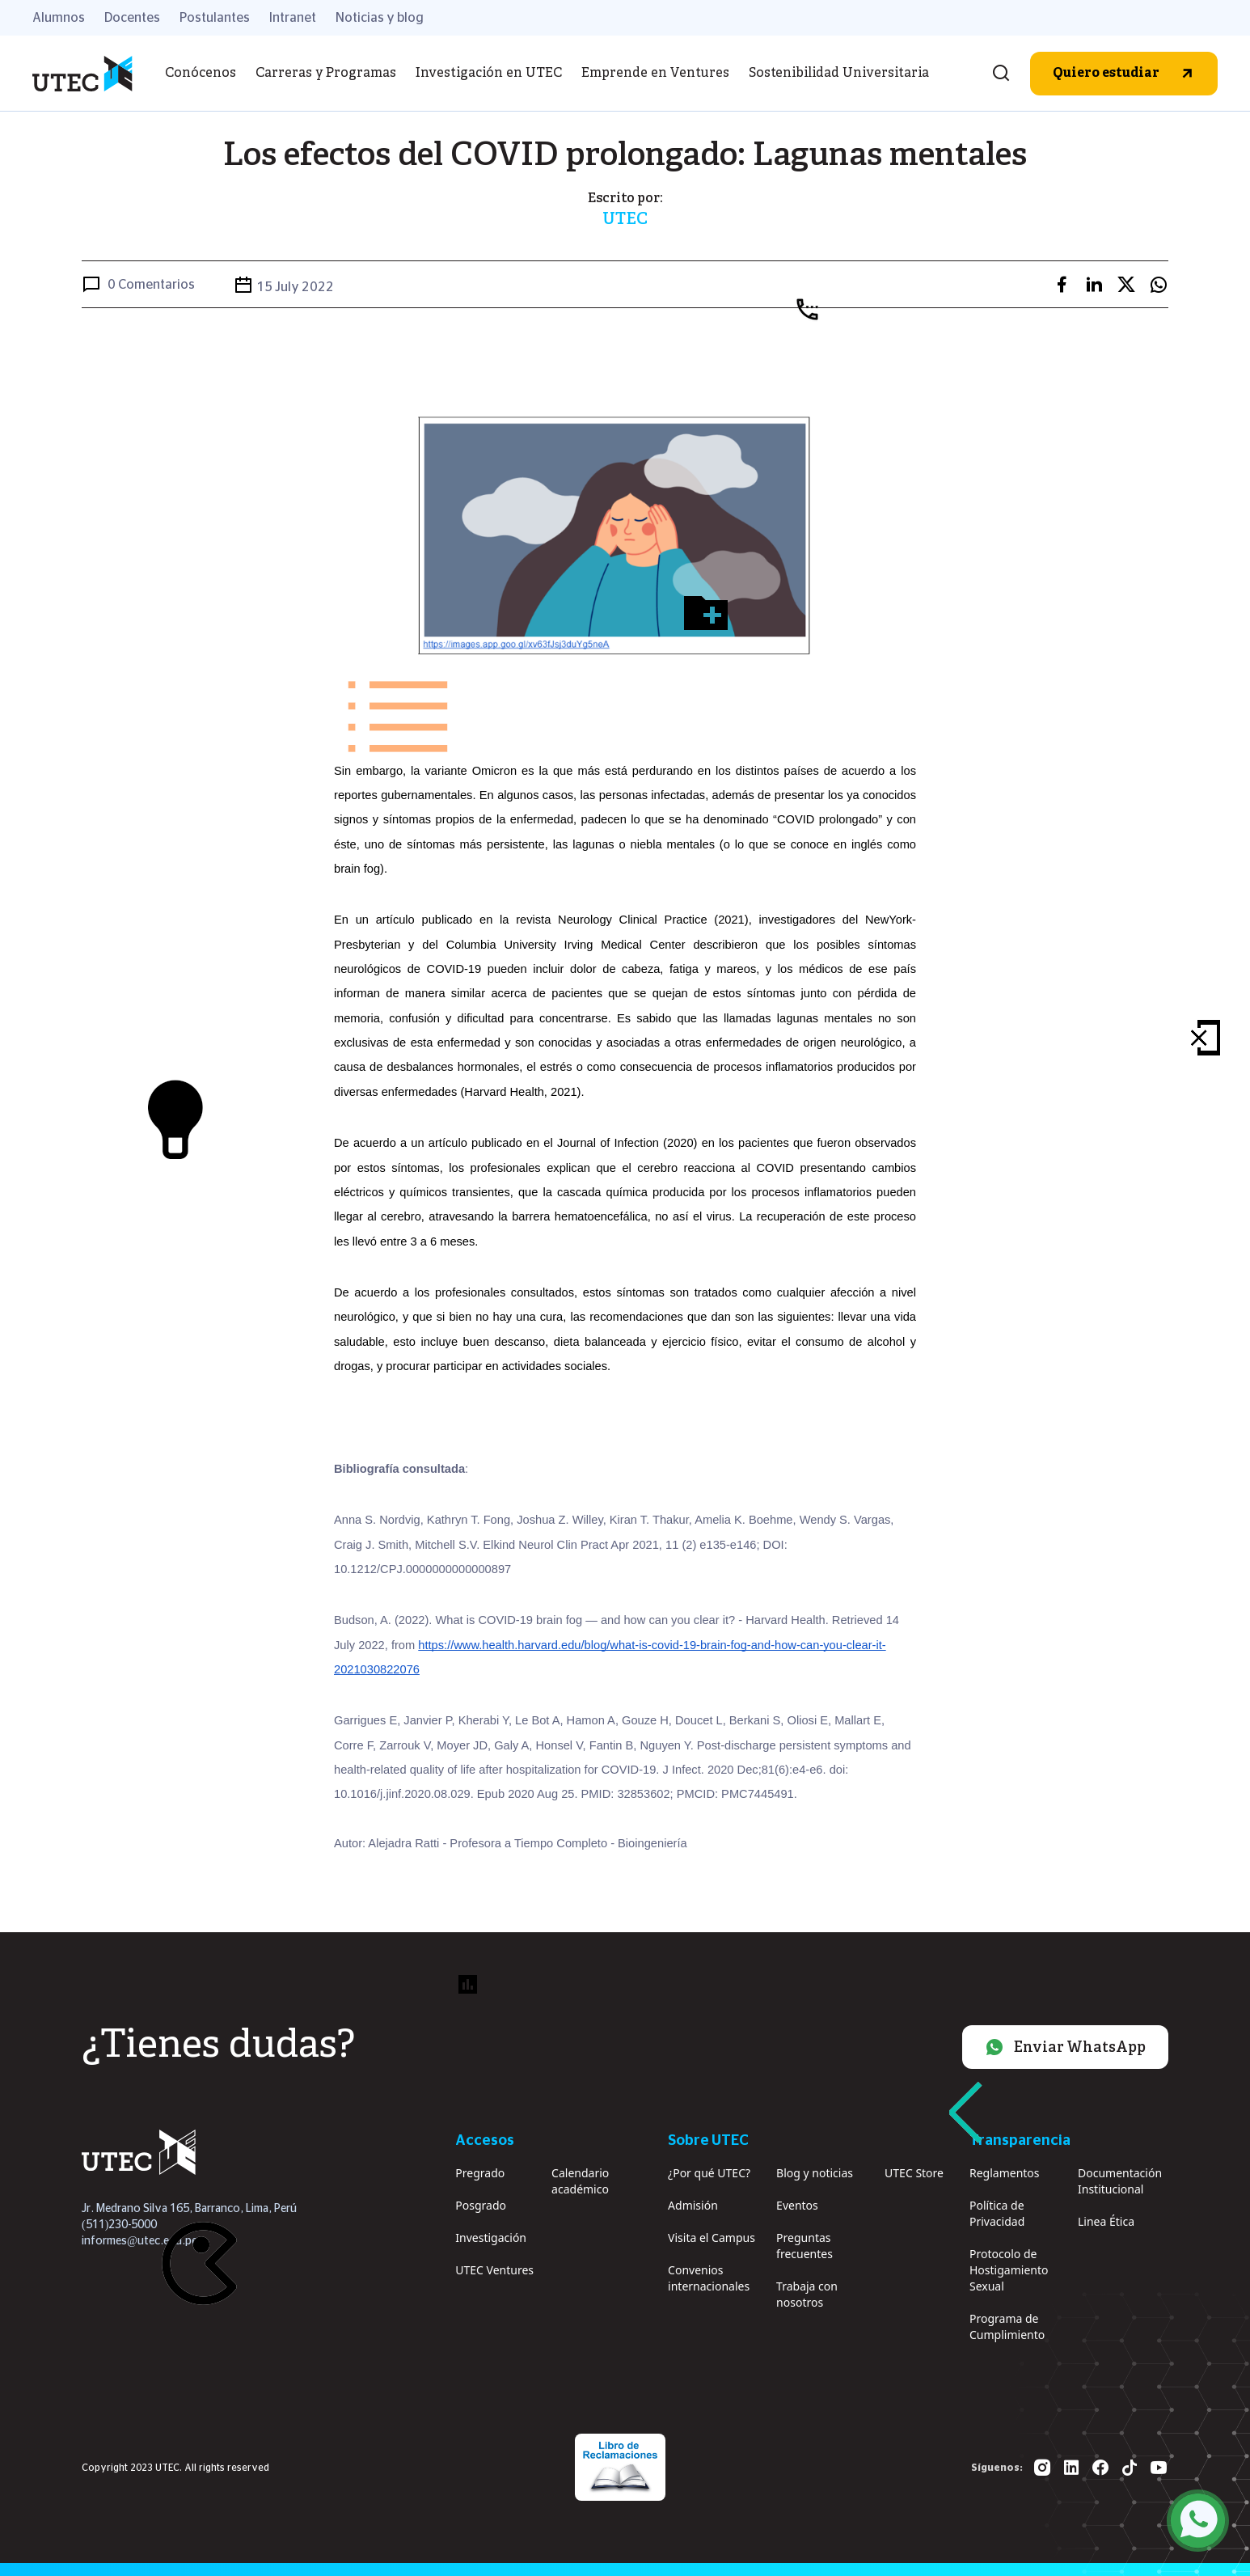  Describe the element at coordinates (398, 717) in the screenshot. I see `view items as a bulleted list` at that location.